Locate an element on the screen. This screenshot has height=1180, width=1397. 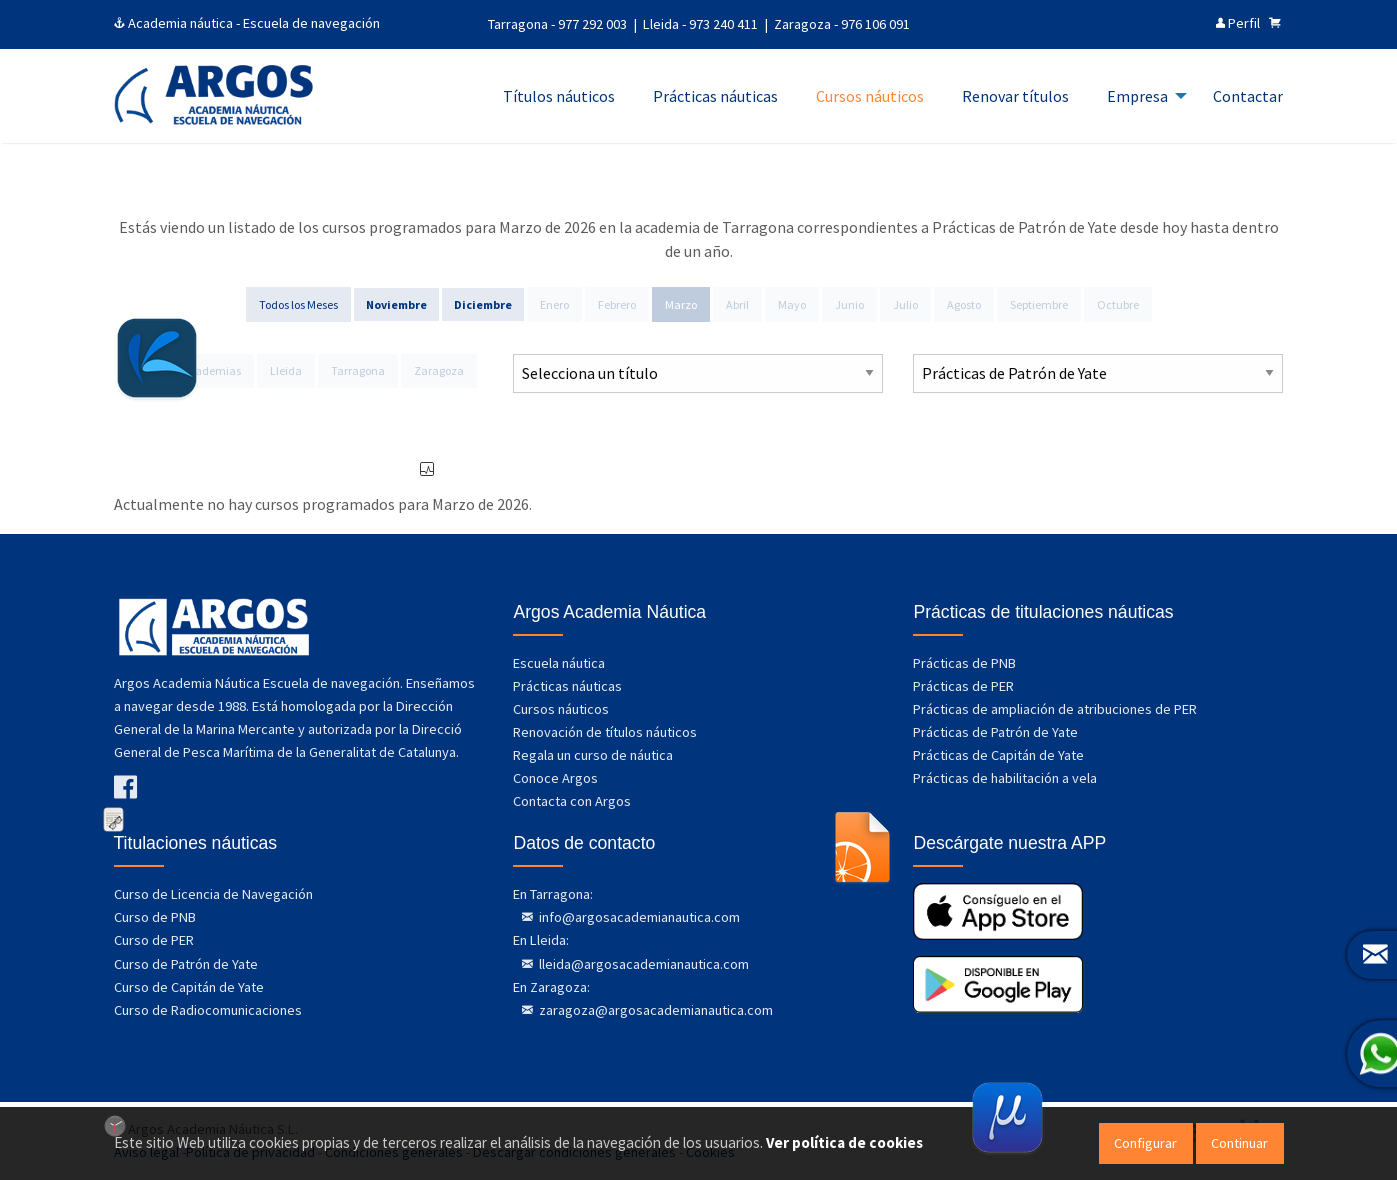
open the clock application is located at coordinates (115, 1126).